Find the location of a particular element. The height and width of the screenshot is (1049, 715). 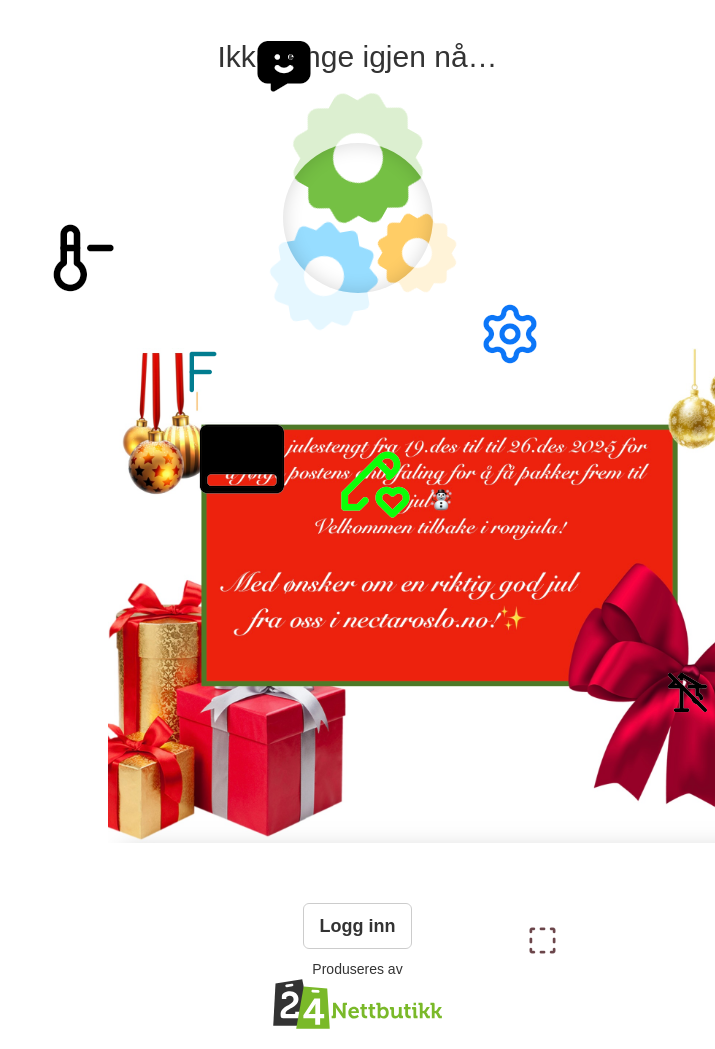

edit your favorites or liked items is located at coordinates (372, 480).